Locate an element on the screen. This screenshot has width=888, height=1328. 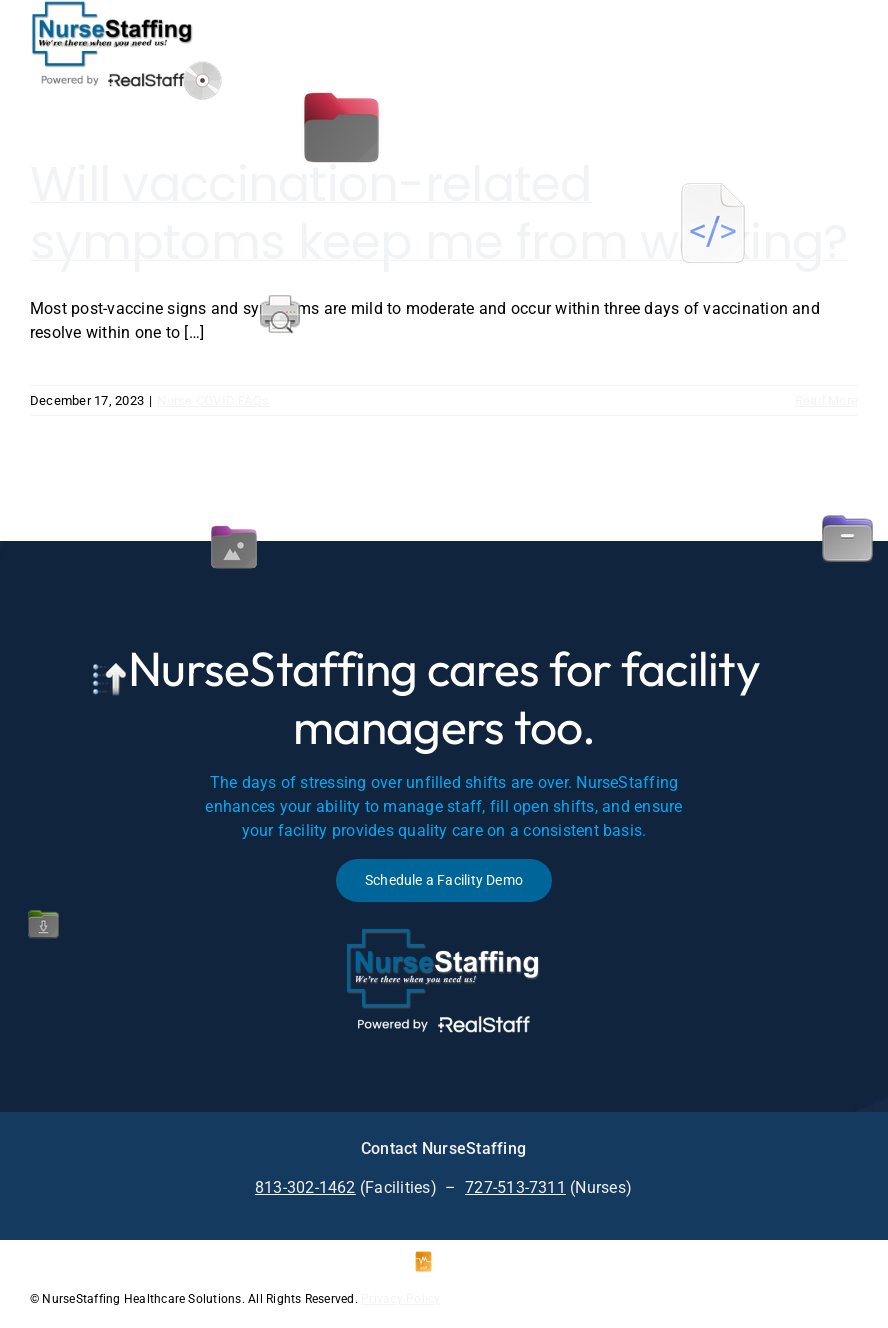
drop files here to move them into this folder is located at coordinates (341, 127).